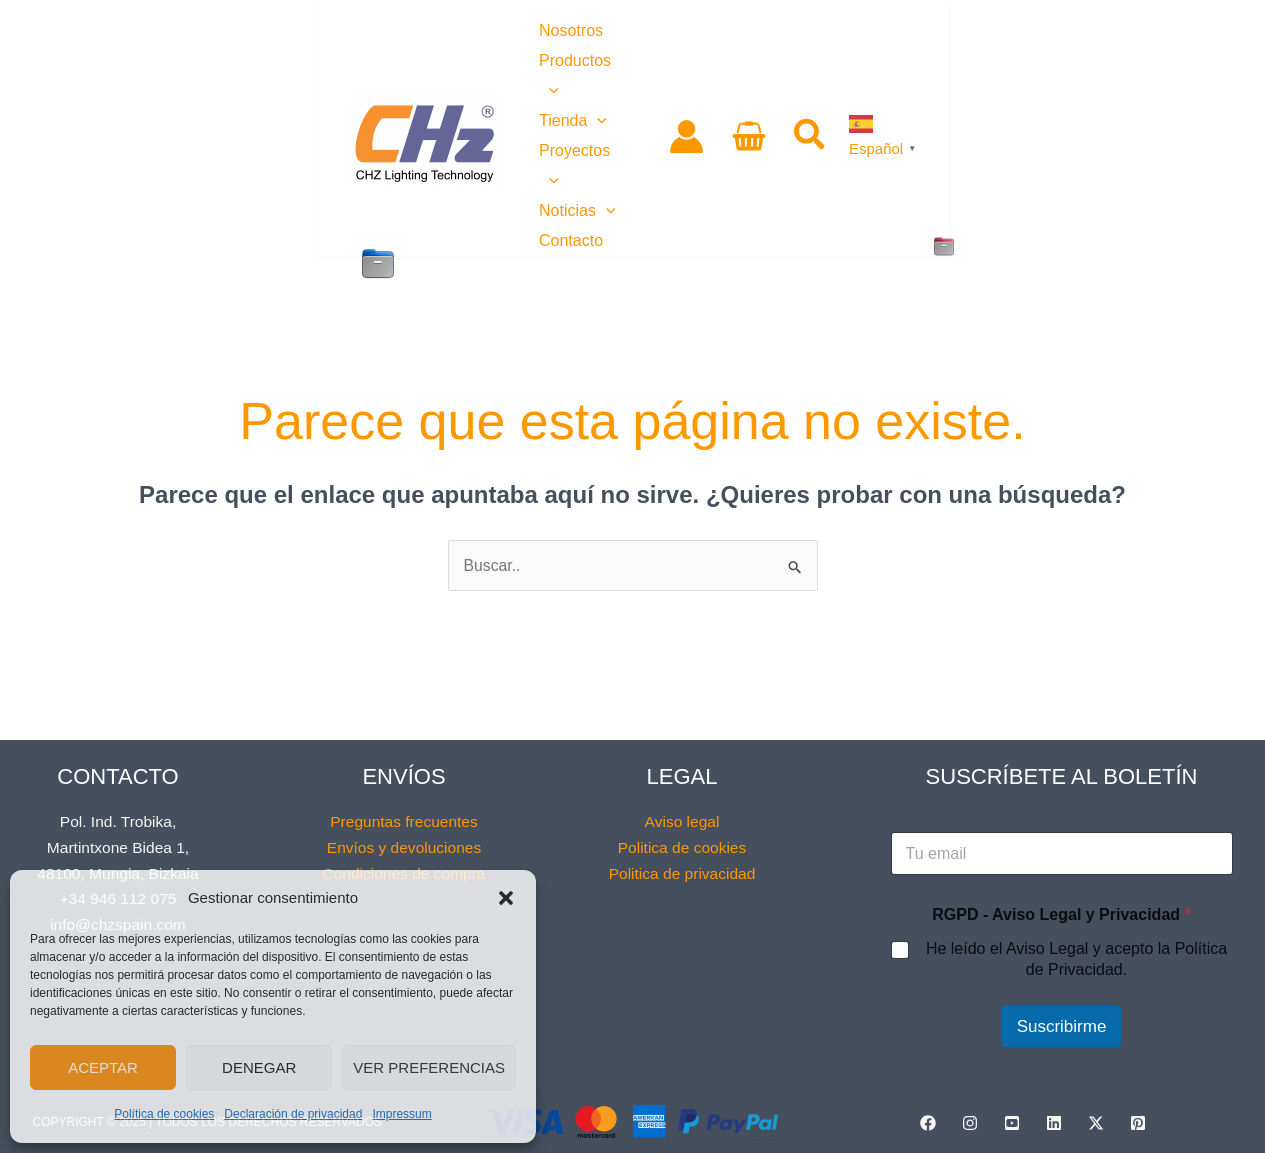 This screenshot has height=1153, width=1265. I want to click on open the file manager application, so click(944, 246).